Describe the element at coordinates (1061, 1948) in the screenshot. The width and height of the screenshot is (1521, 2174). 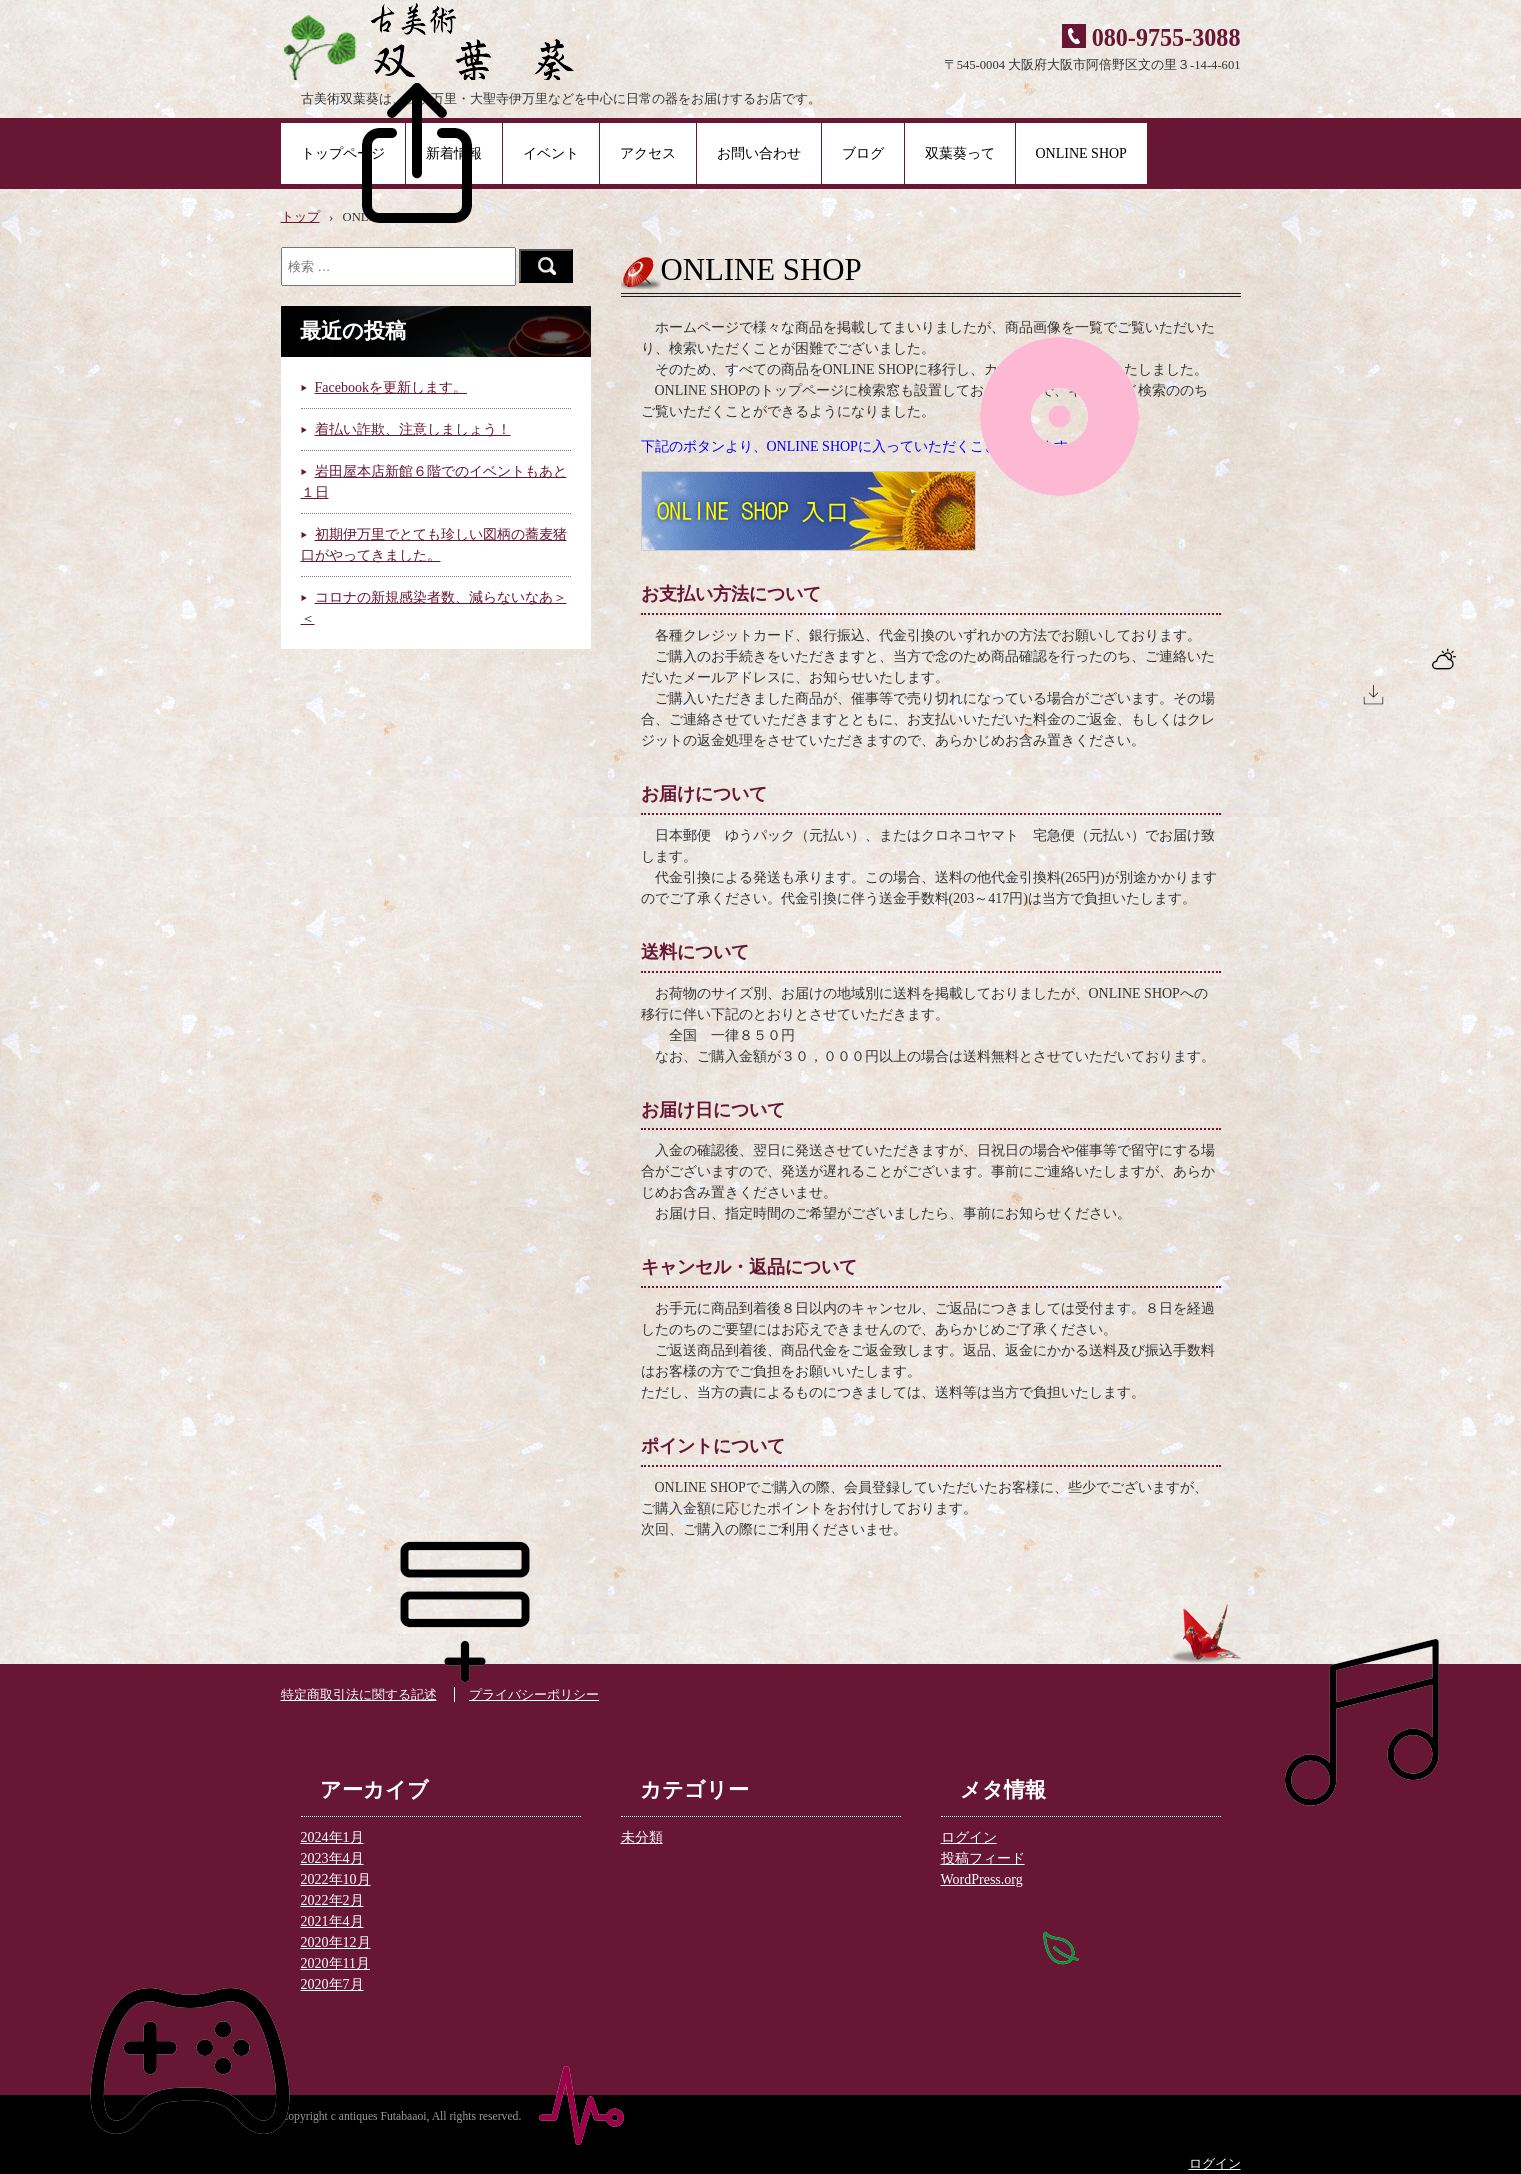
I see `indicates eco-friendly or sustainable option` at that location.